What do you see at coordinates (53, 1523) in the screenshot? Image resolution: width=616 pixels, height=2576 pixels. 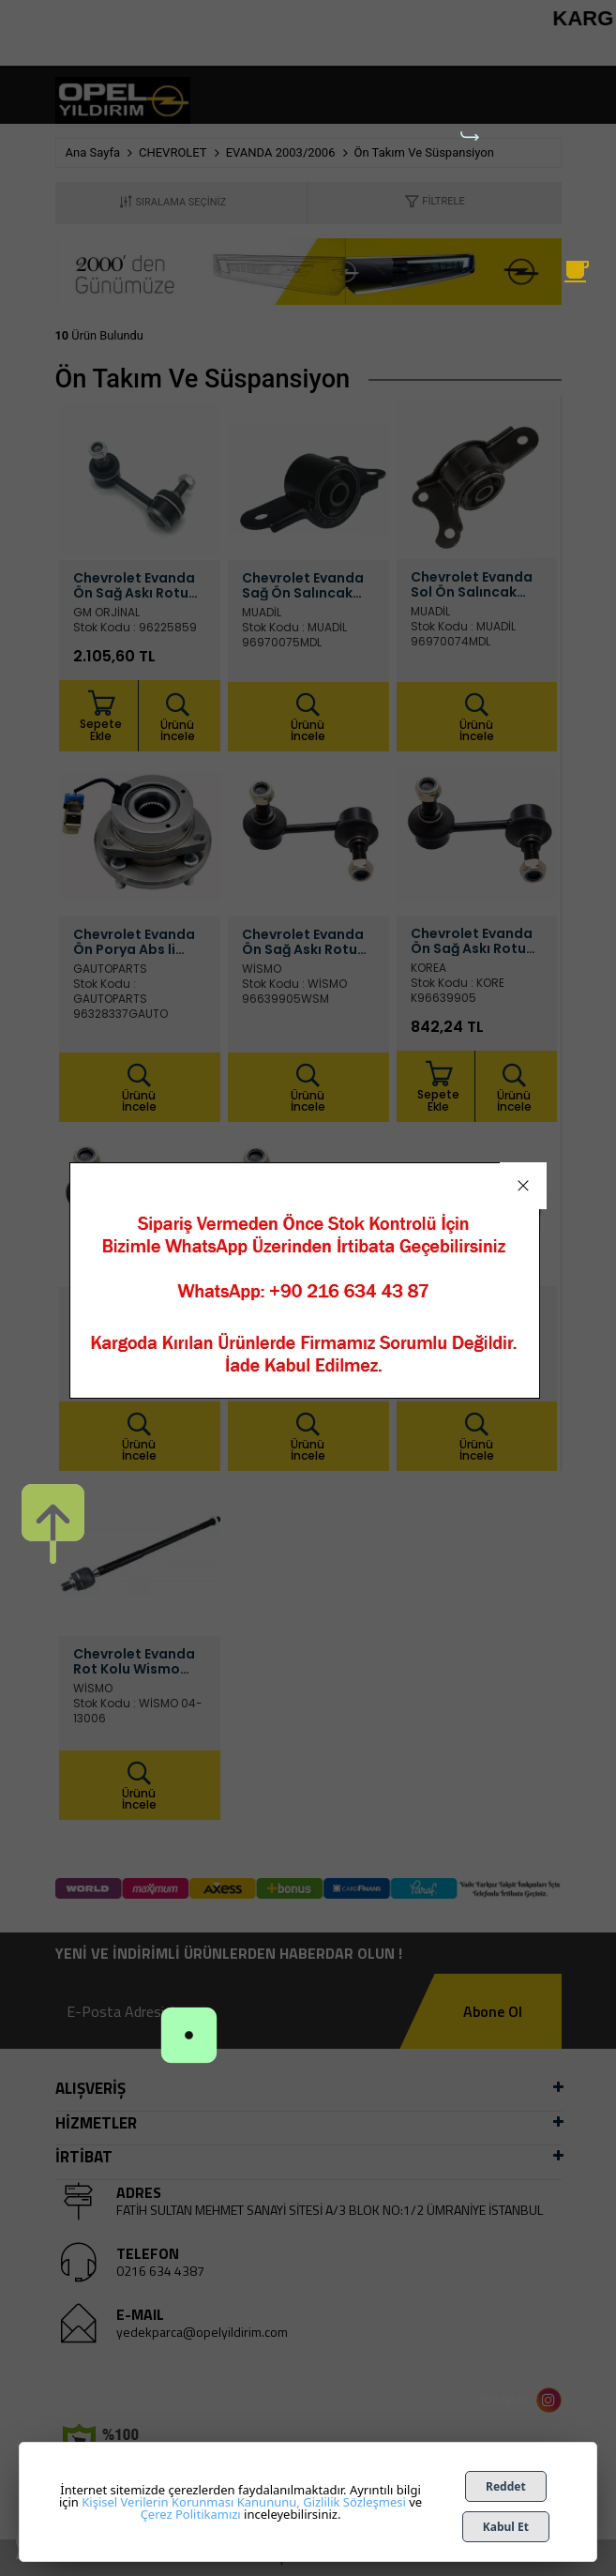 I see `upload or push content to a server` at bounding box center [53, 1523].